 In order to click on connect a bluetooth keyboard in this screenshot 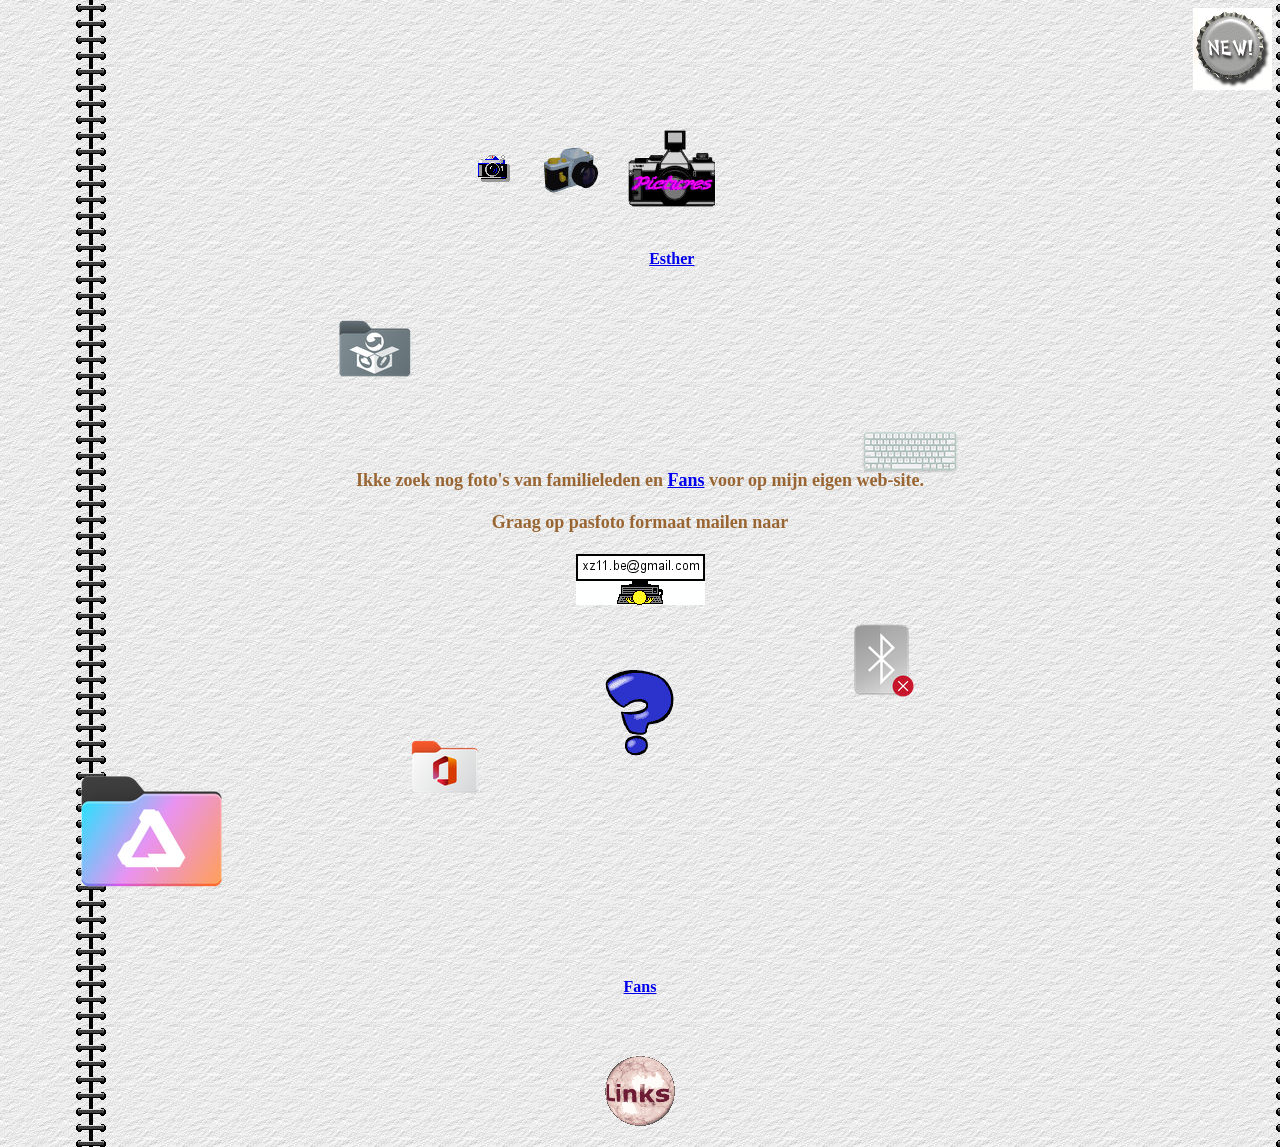, I will do `click(910, 451)`.